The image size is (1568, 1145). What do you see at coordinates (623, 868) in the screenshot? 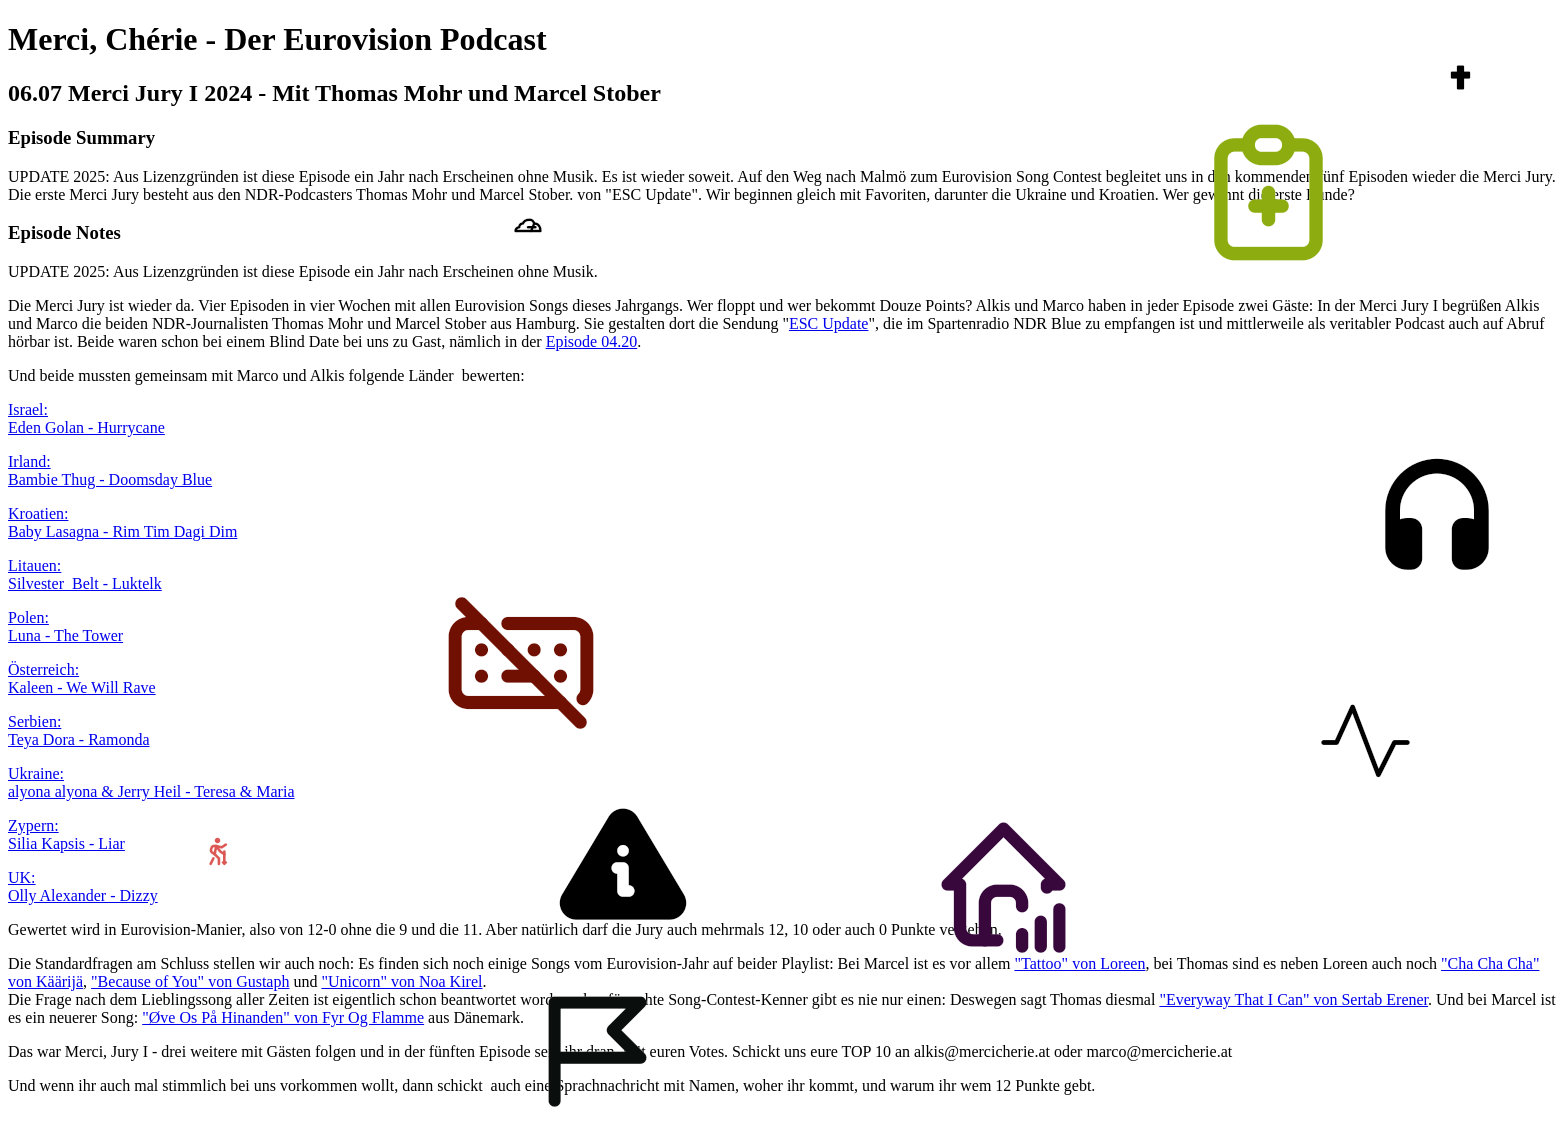
I see `view important information or notice` at bounding box center [623, 868].